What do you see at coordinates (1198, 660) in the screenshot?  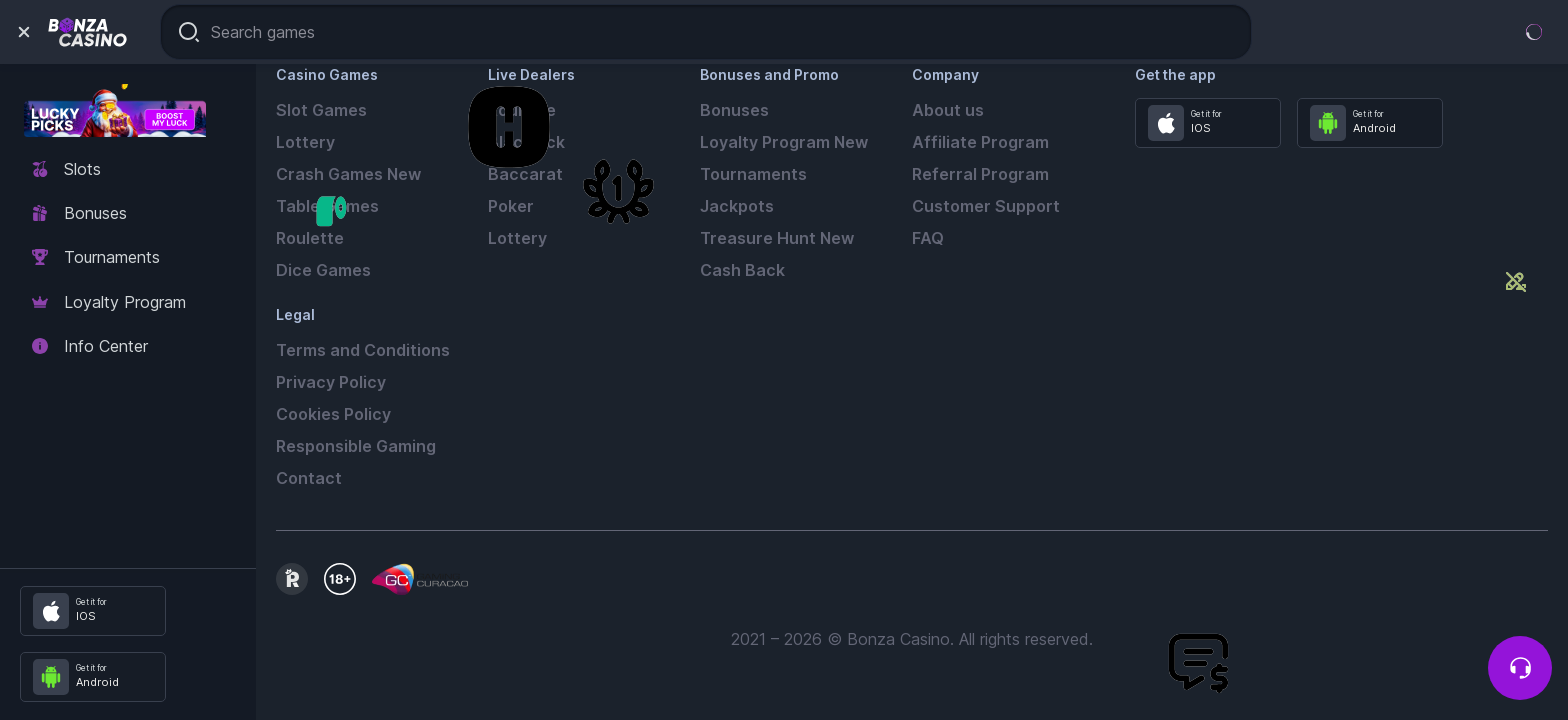 I see `view payment or transaction messages` at bounding box center [1198, 660].